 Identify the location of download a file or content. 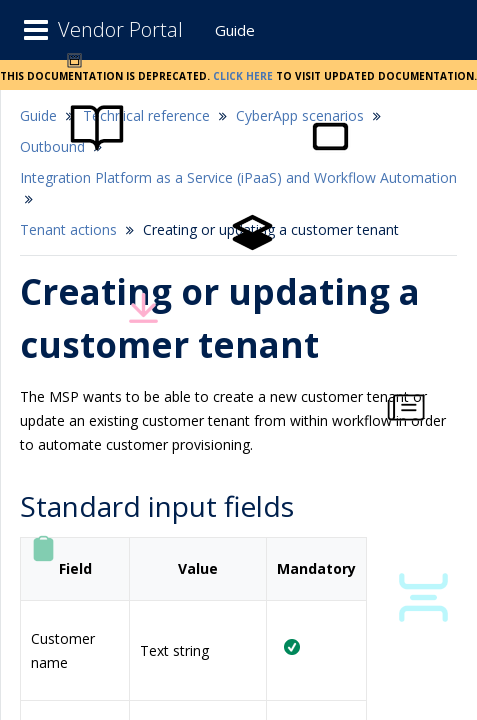
(143, 308).